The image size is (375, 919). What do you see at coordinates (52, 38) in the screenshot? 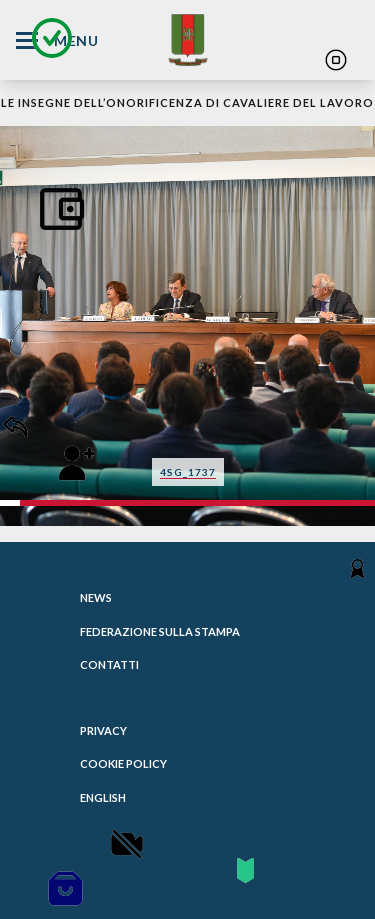
I see `confirms a completed action or task` at bounding box center [52, 38].